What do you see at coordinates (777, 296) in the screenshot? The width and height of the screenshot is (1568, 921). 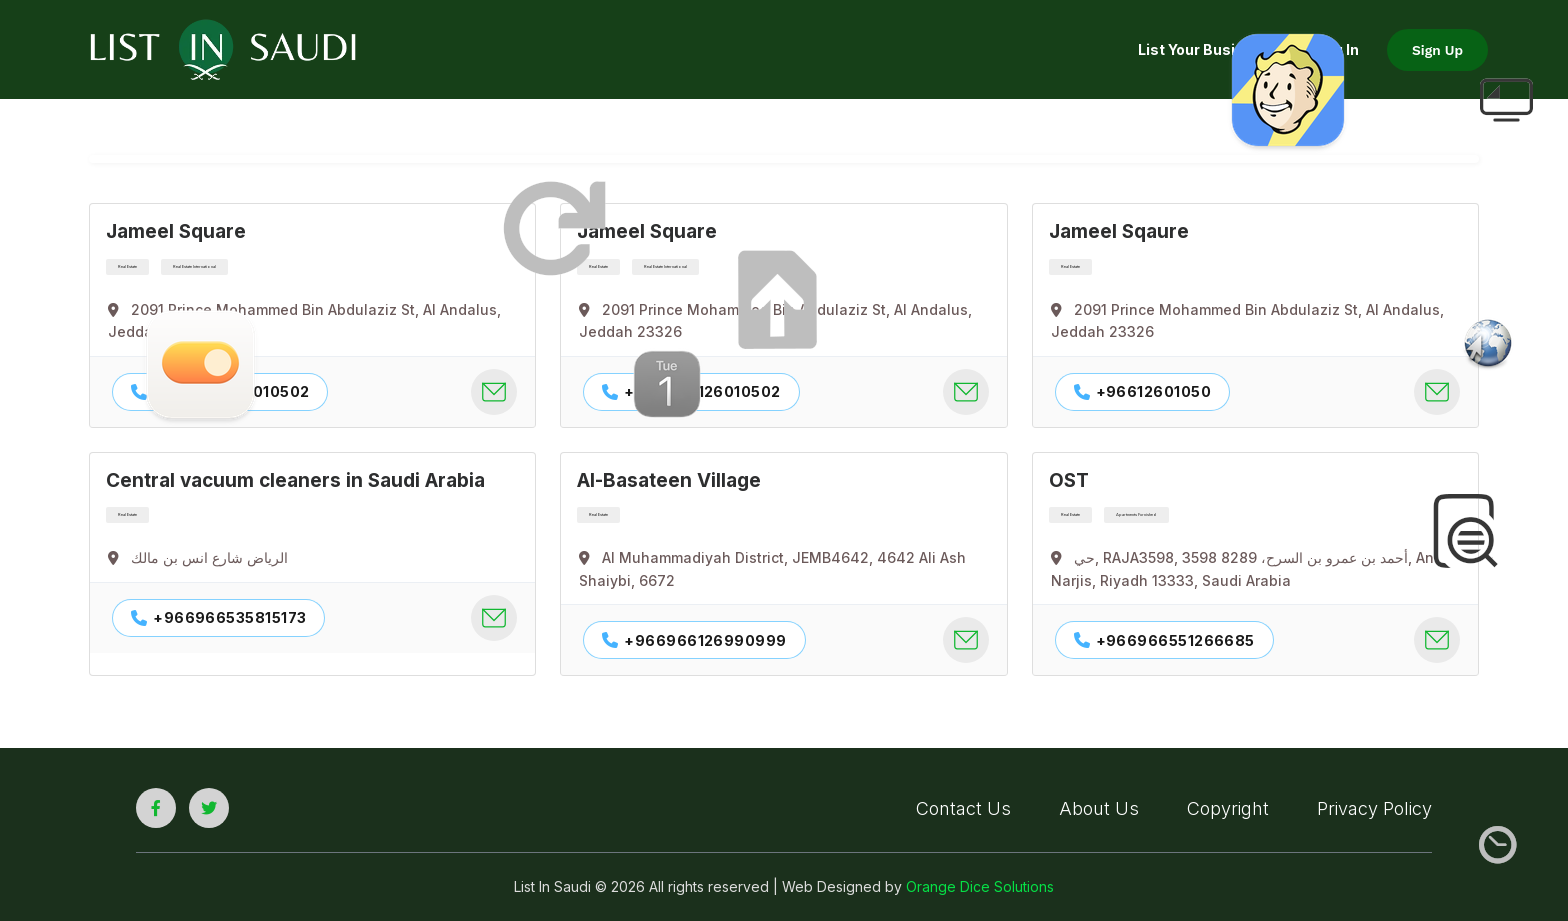 I see `send or share a document` at bounding box center [777, 296].